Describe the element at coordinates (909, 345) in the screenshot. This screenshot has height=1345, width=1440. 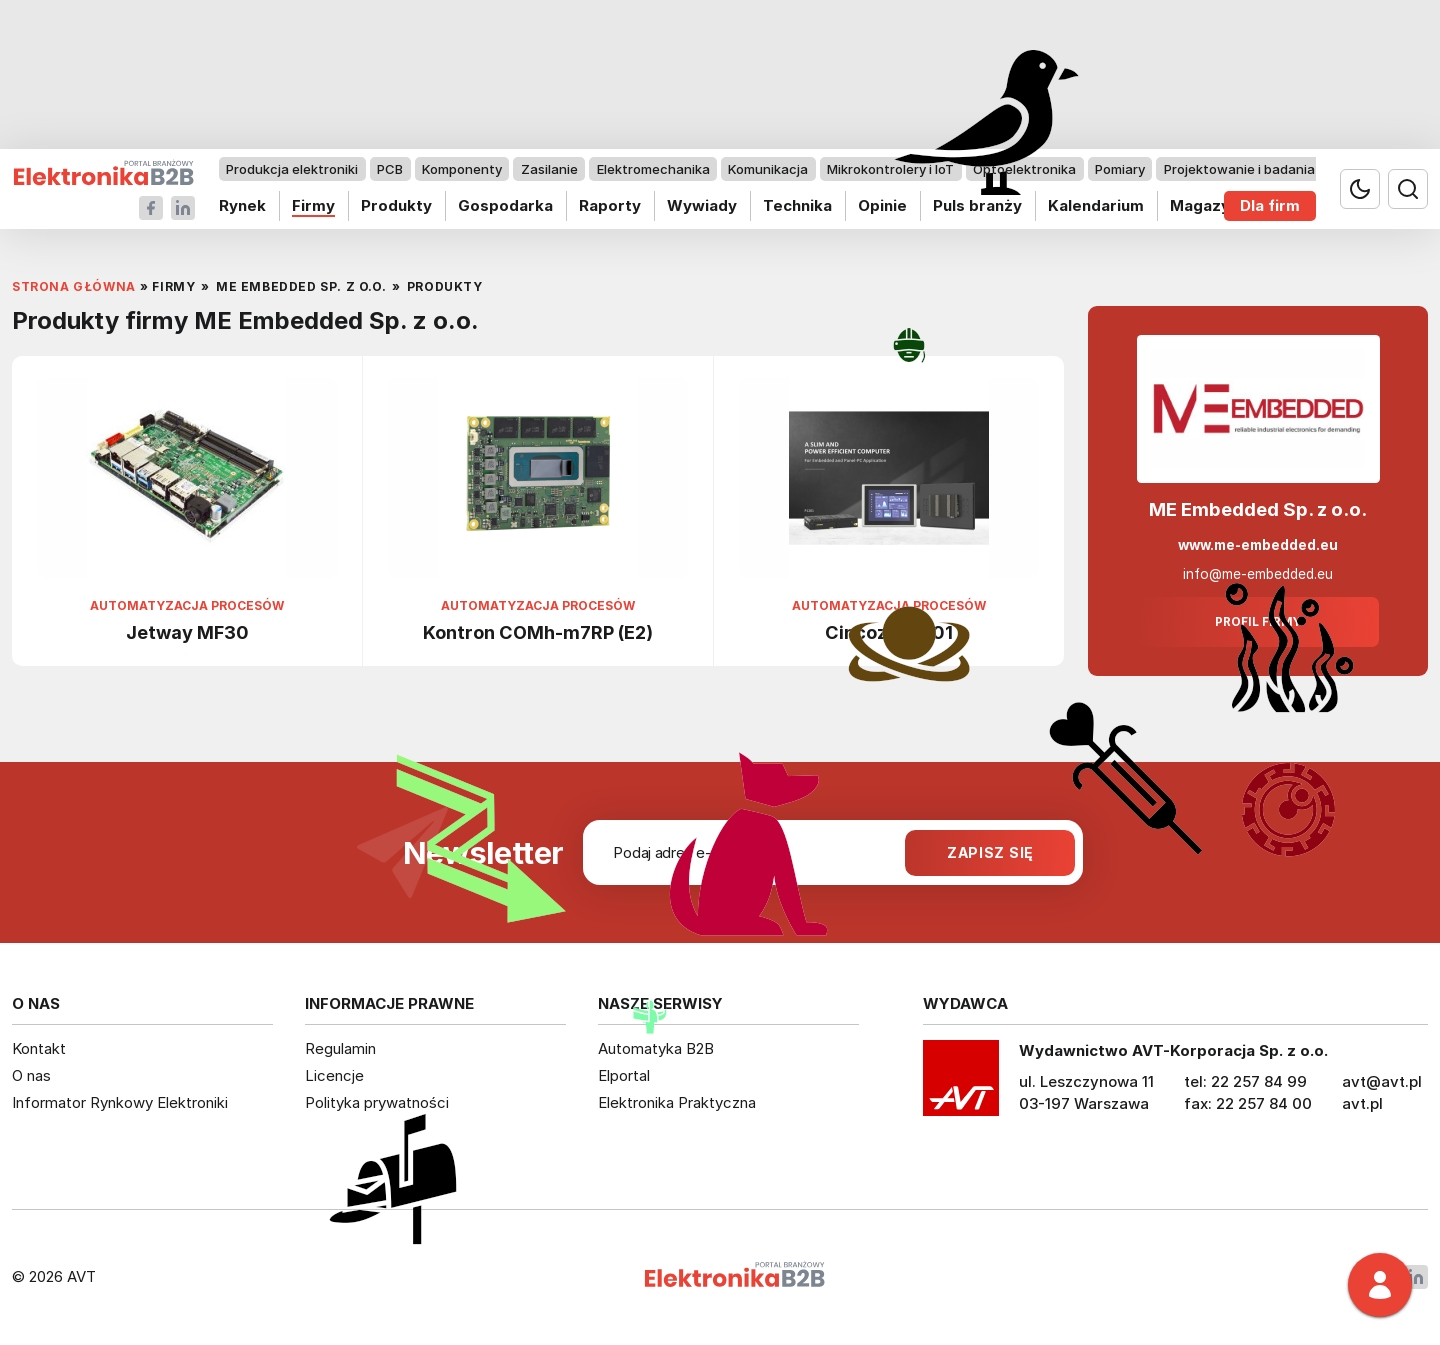
I see `access virtual reality settings or mode` at that location.